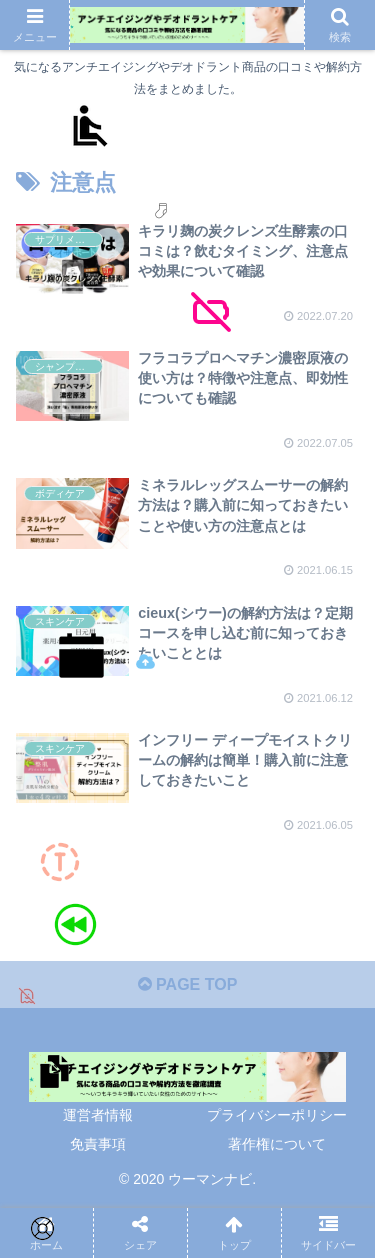 This screenshot has width=375, height=1258. Describe the element at coordinates (211, 312) in the screenshot. I see `battery unavailable or disconnected` at that location.